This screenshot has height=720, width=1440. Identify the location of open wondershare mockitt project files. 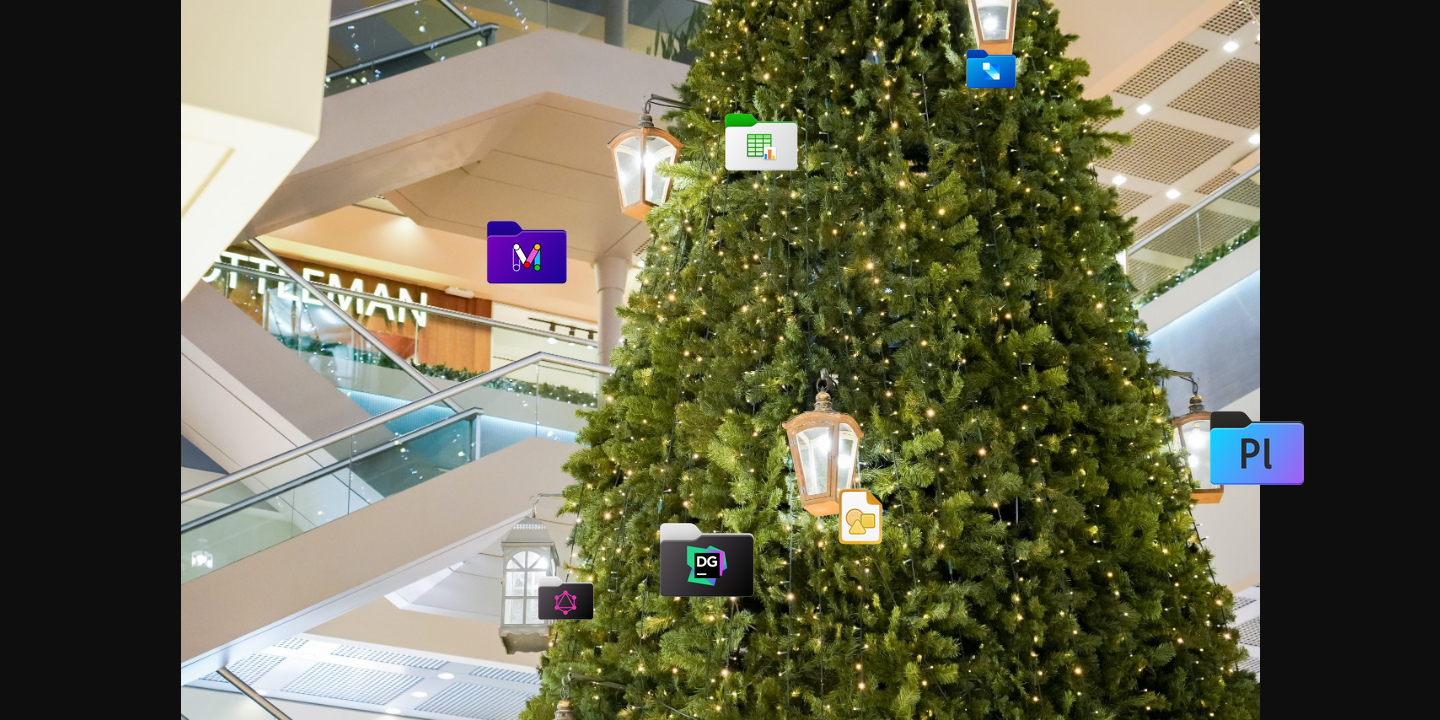
(526, 254).